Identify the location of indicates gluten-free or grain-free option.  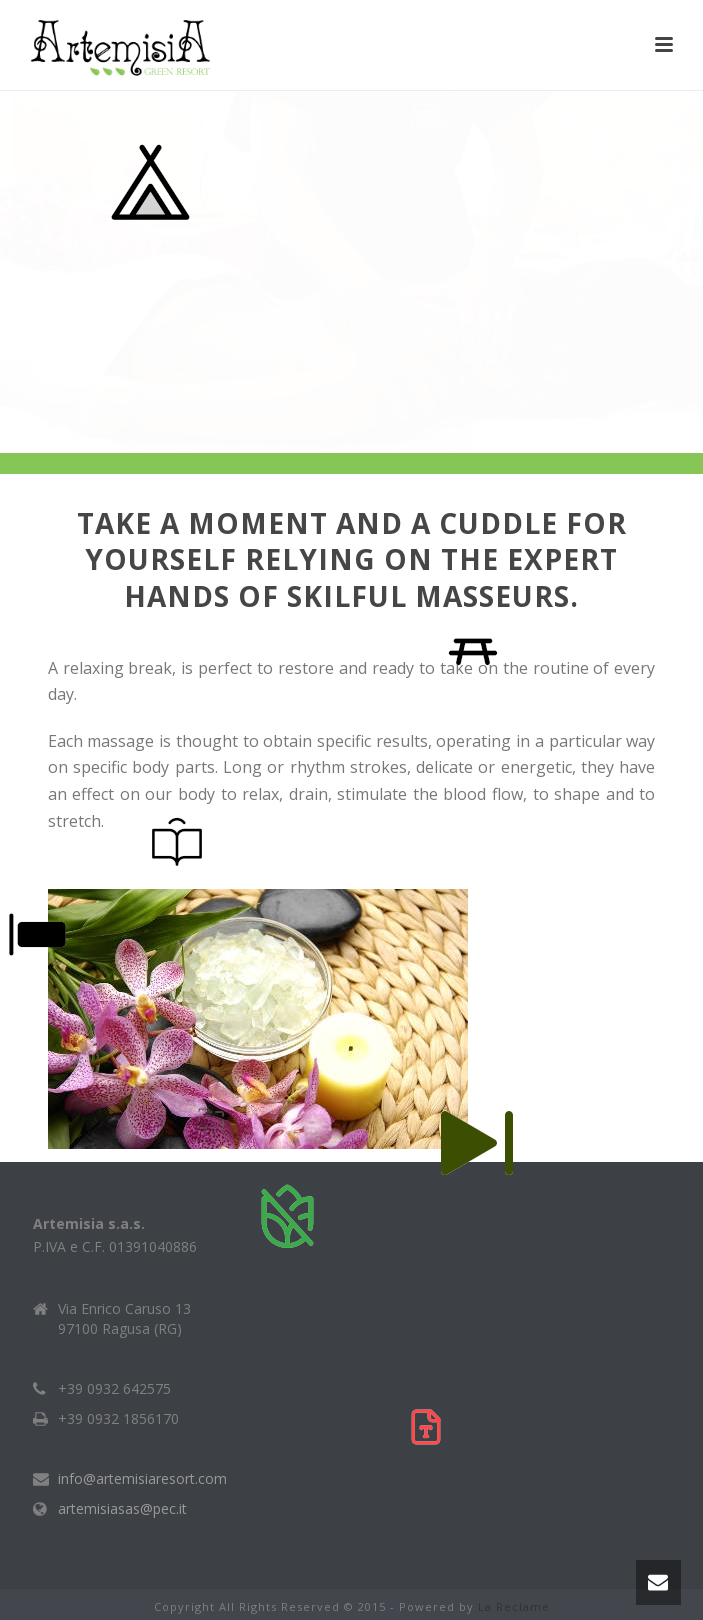
(287, 1217).